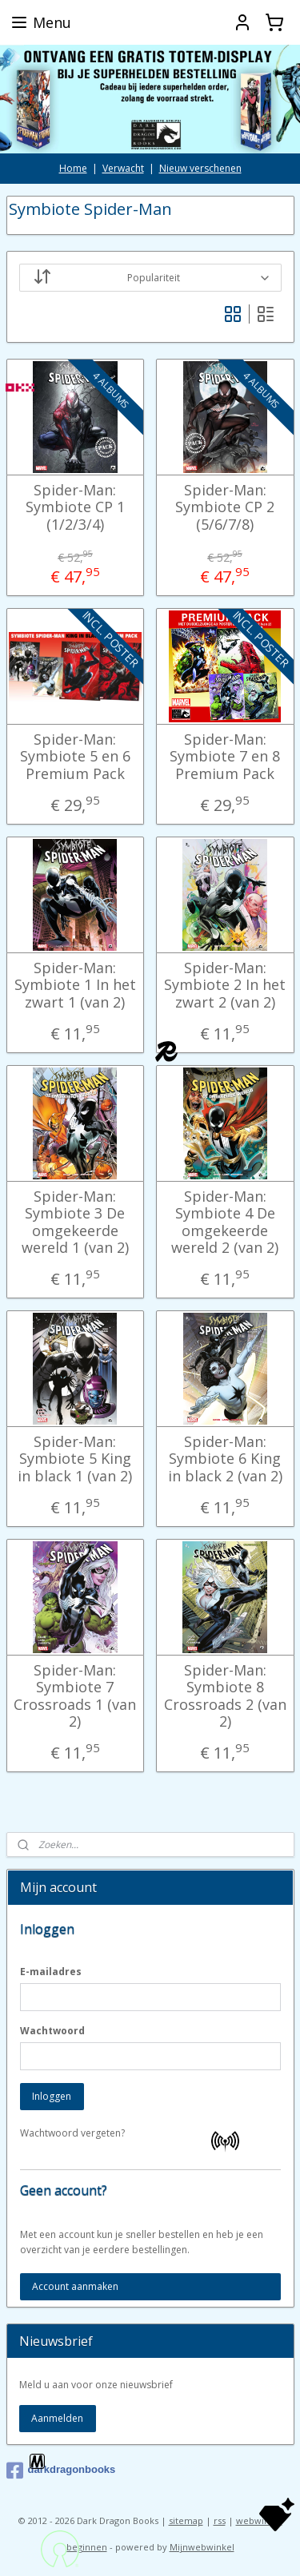  Describe the element at coordinates (225, 2141) in the screenshot. I see `eclipse mosquitto MQTT broker logo` at that location.